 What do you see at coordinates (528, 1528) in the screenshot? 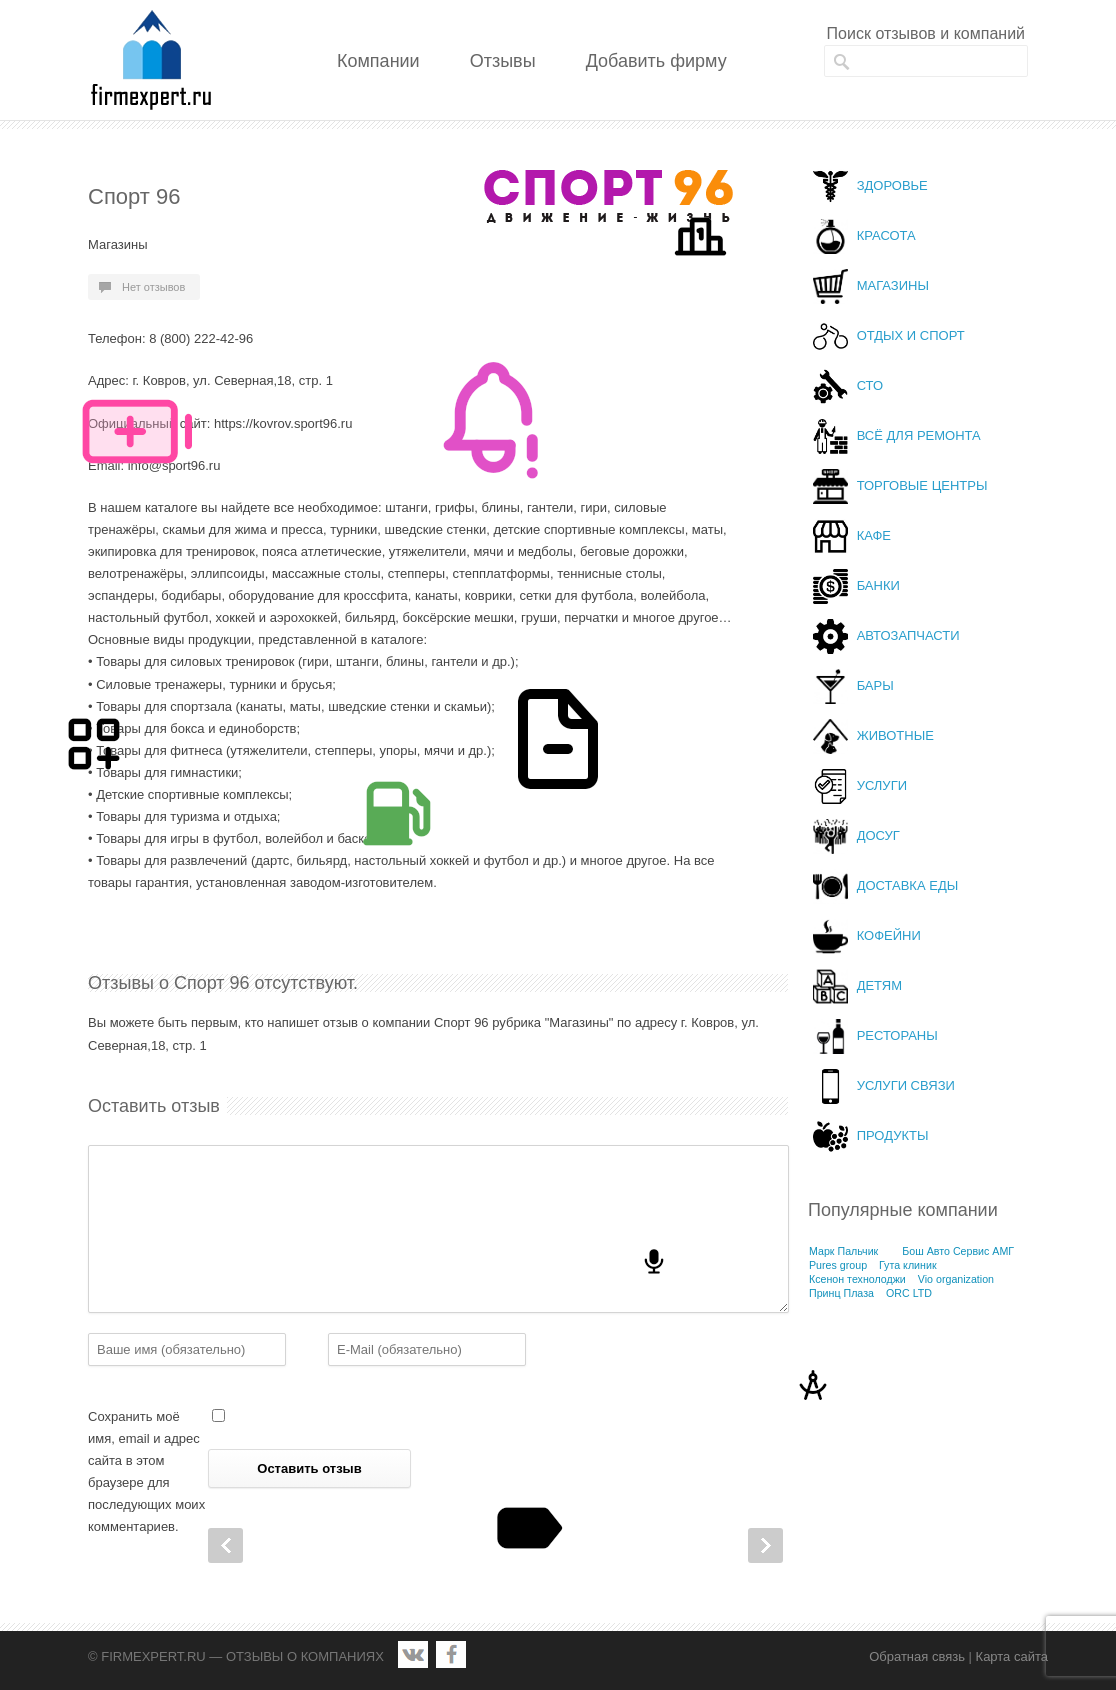
I see `add a label or tag to an item` at bounding box center [528, 1528].